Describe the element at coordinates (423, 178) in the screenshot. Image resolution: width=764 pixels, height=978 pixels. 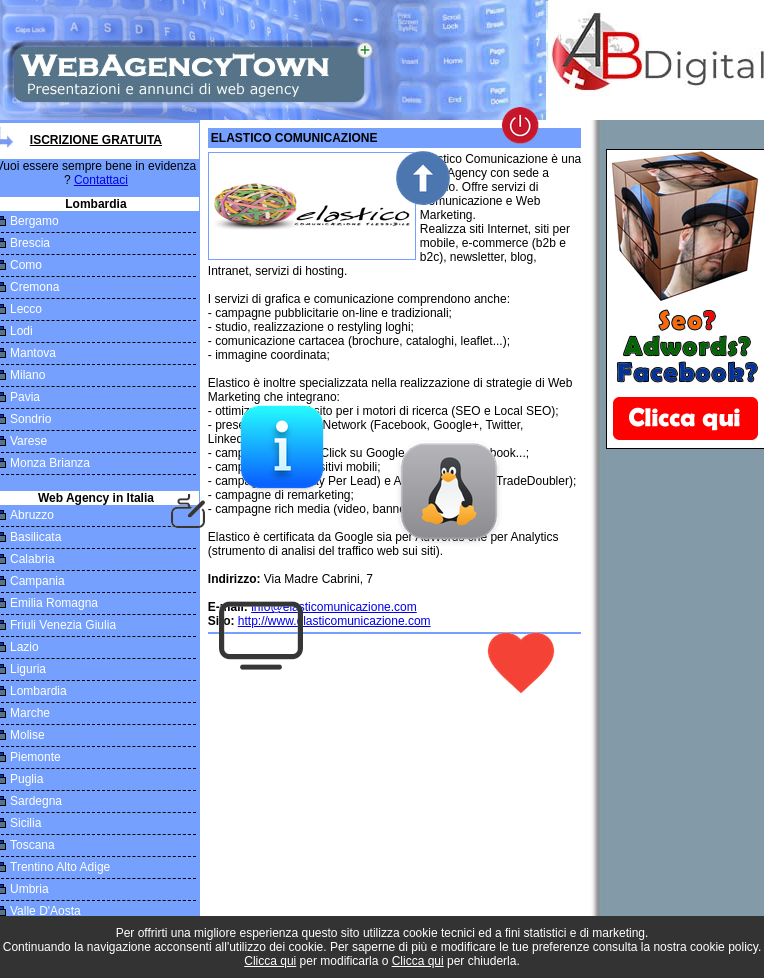
I see `indicates a version control update is available` at that location.